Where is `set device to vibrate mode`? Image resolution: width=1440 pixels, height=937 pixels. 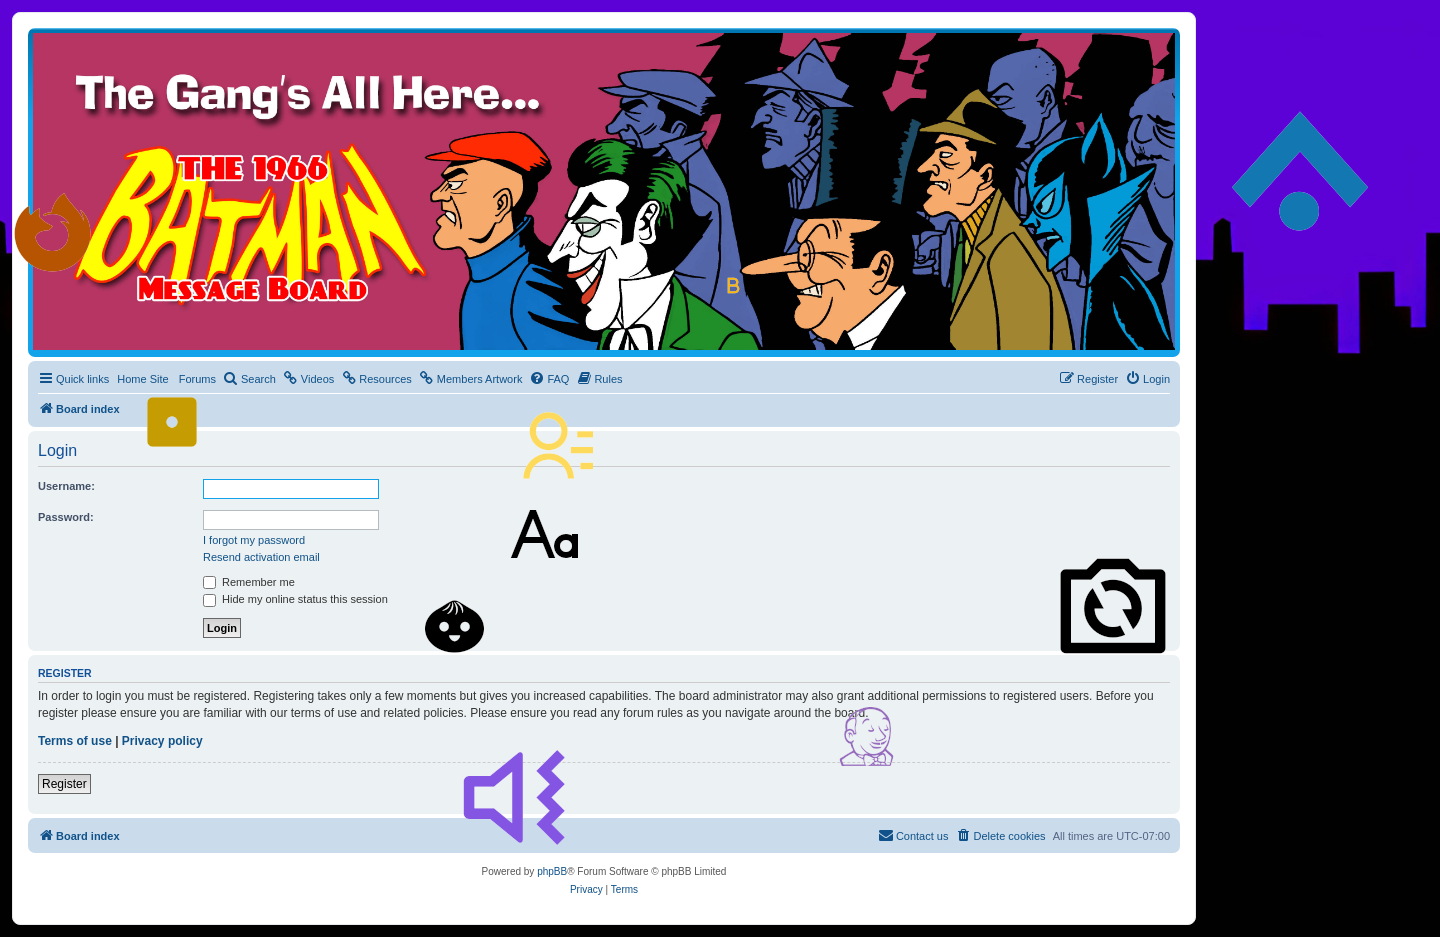
set device to vibrate mode is located at coordinates (517, 797).